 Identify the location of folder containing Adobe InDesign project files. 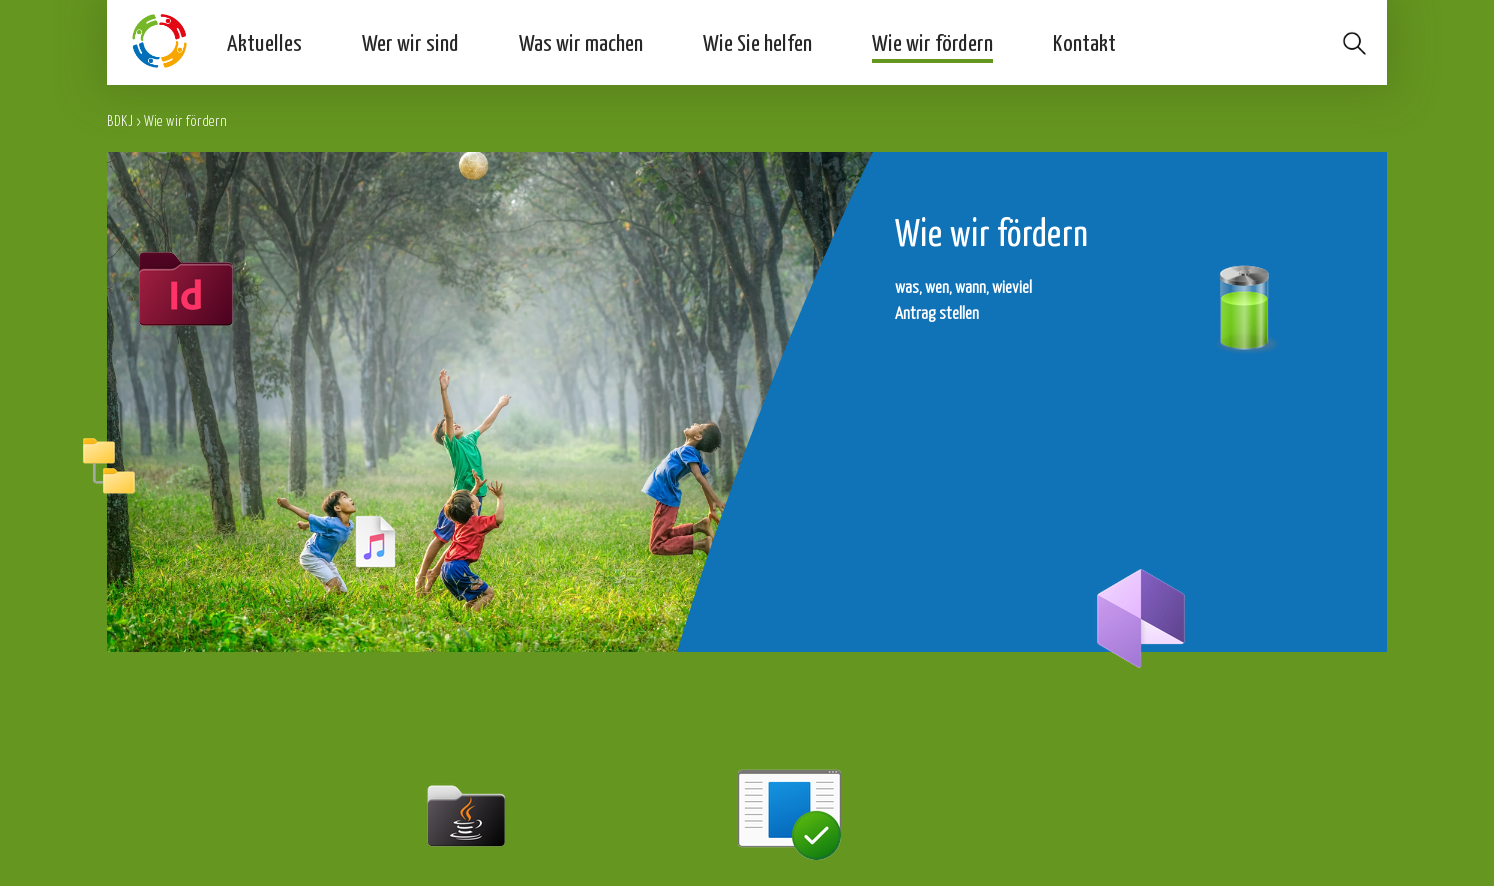
(185, 291).